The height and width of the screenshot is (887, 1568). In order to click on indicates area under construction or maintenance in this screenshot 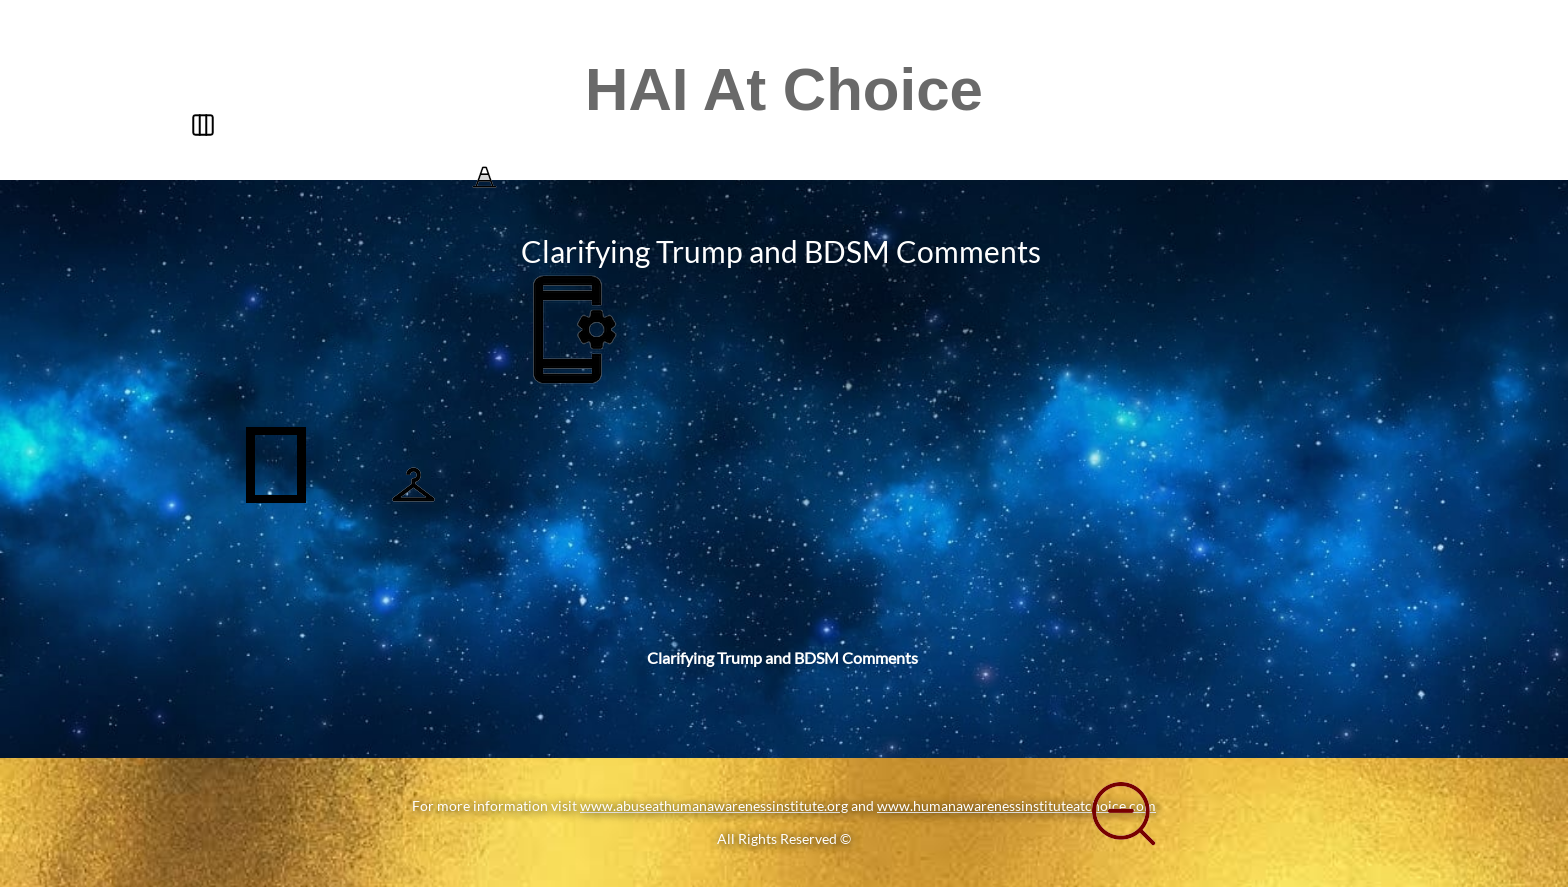, I will do `click(484, 177)`.